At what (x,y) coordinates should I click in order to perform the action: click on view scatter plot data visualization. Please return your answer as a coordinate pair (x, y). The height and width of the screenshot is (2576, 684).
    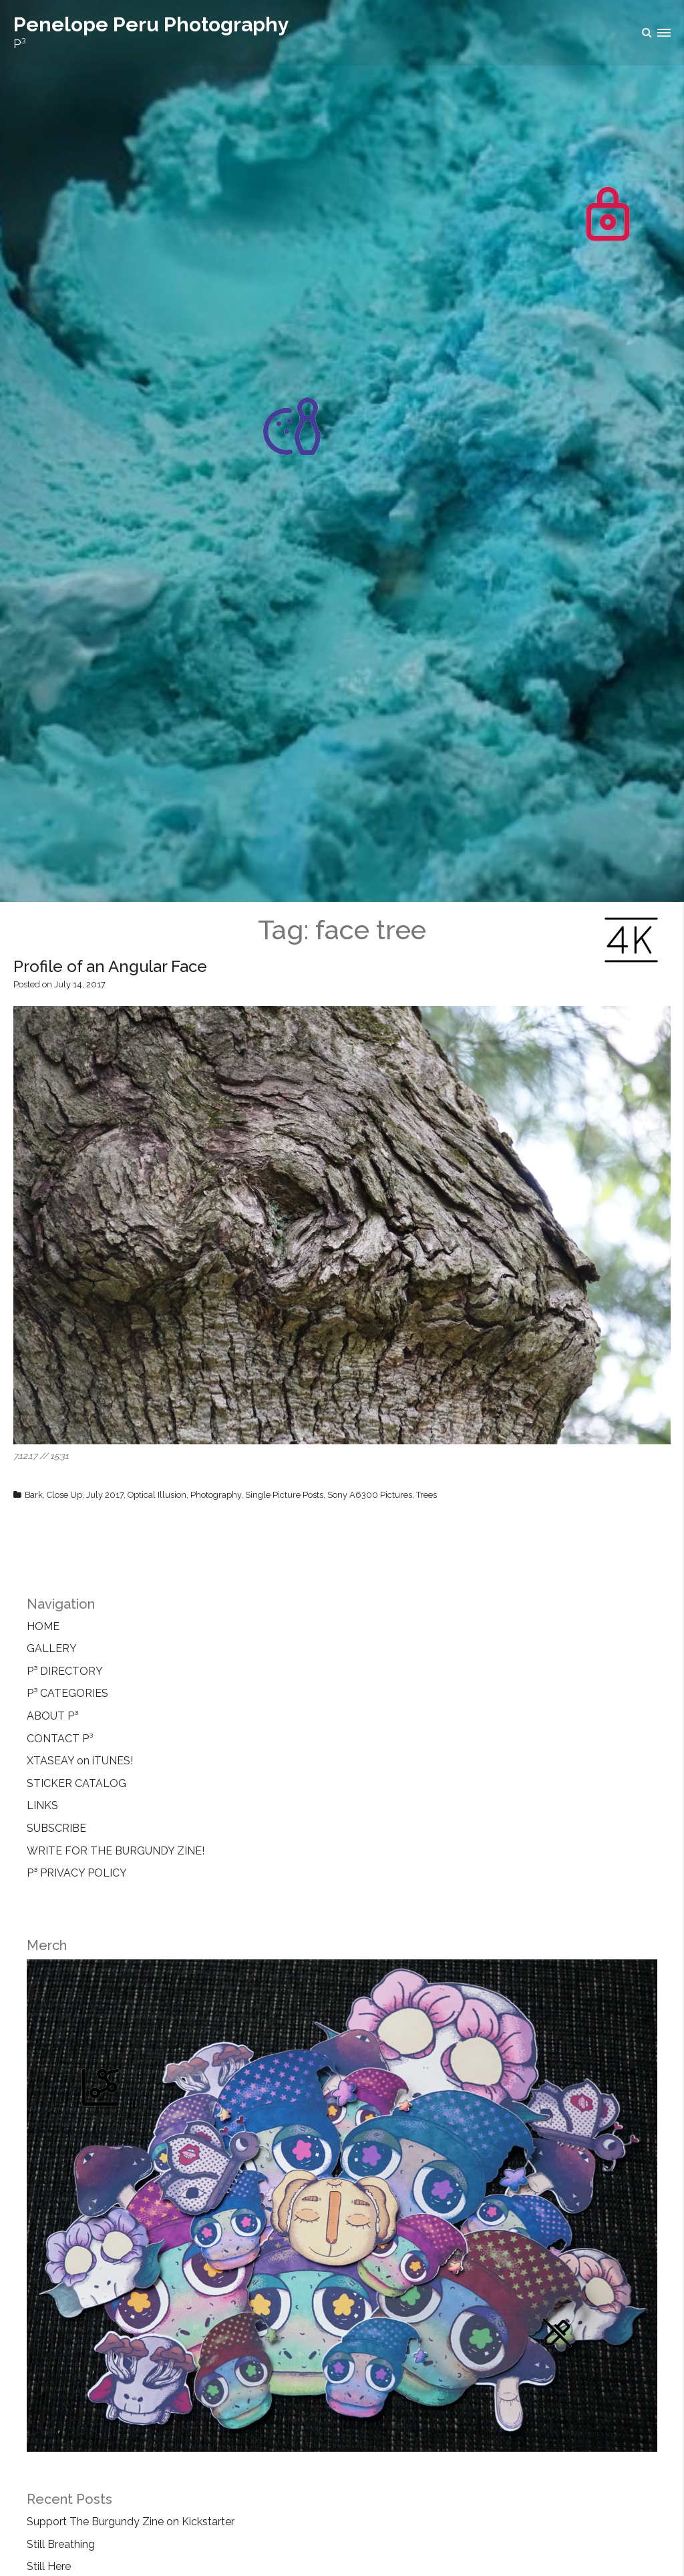
    Looking at the image, I should click on (100, 2087).